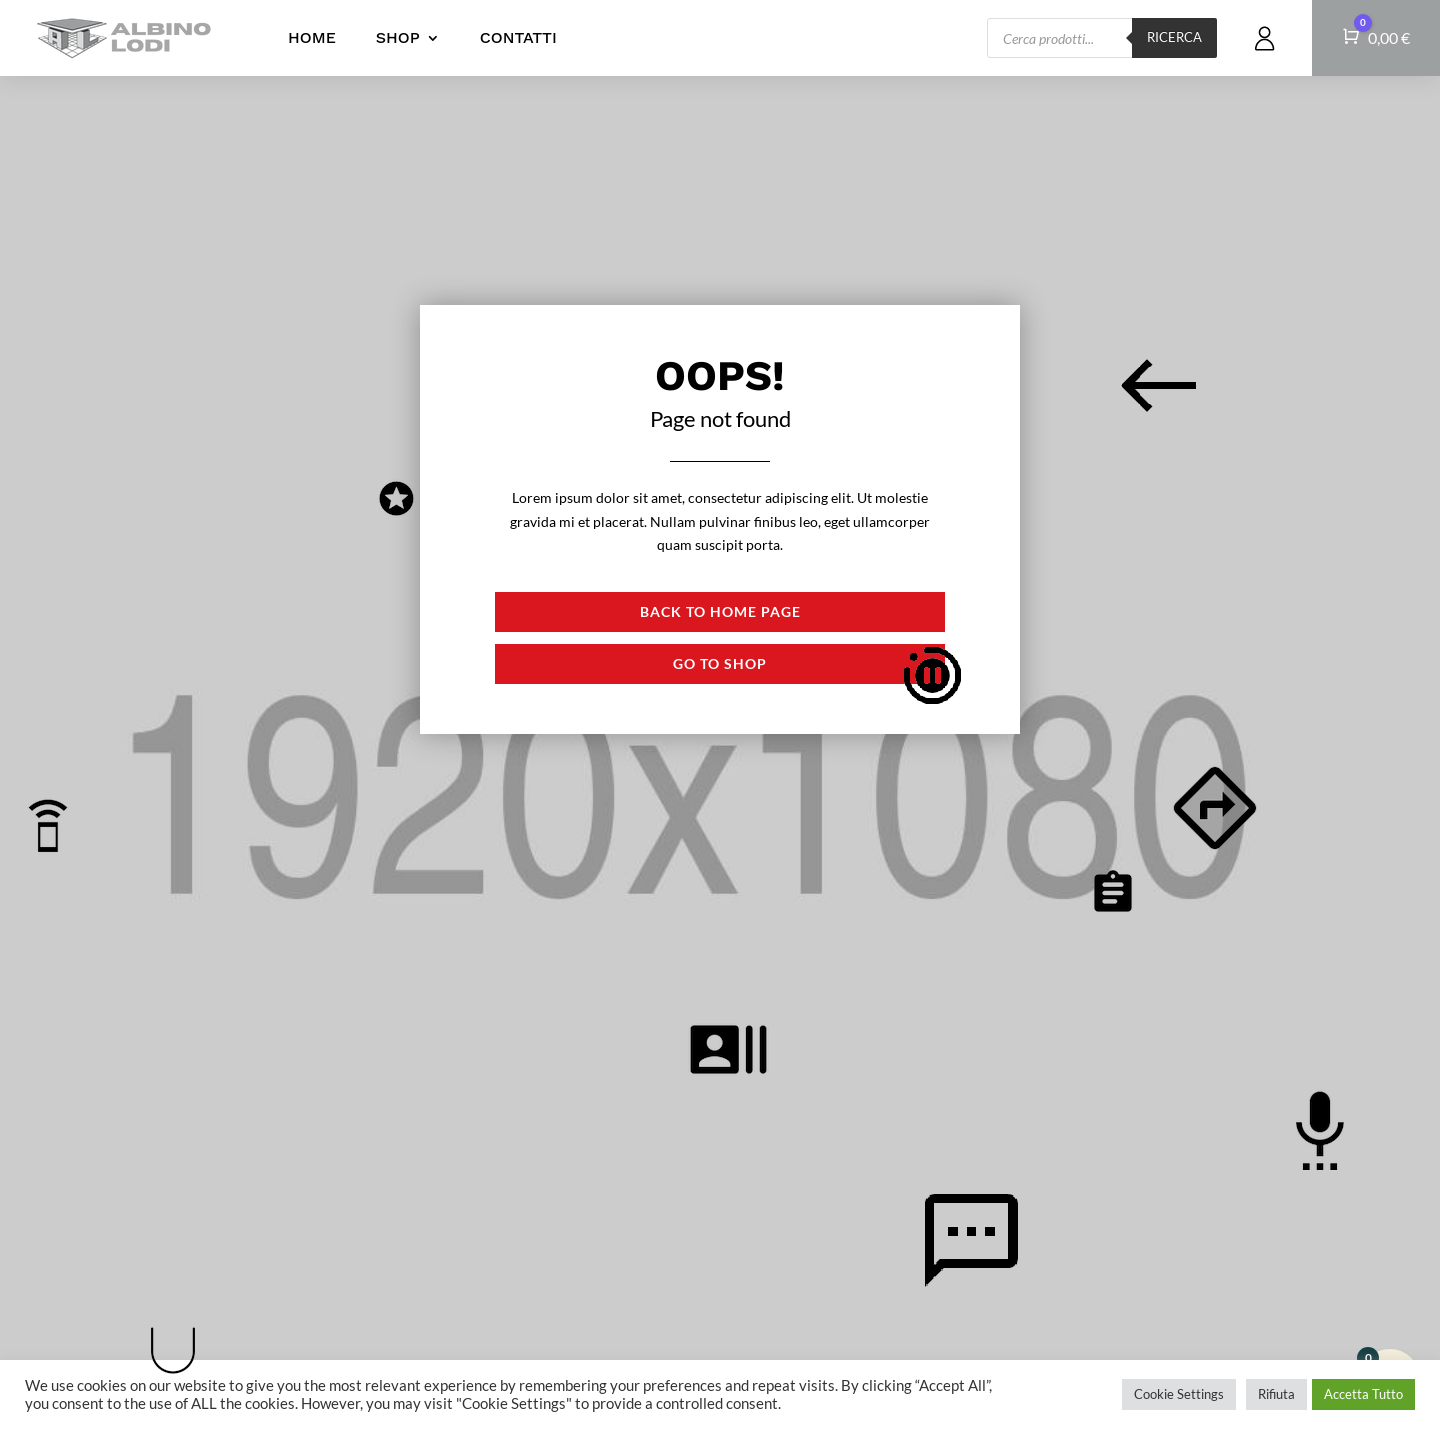 This screenshot has width=1440, height=1429. Describe the element at coordinates (1113, 893) in the screenshot. I see `view assignments or tasks` at that location.